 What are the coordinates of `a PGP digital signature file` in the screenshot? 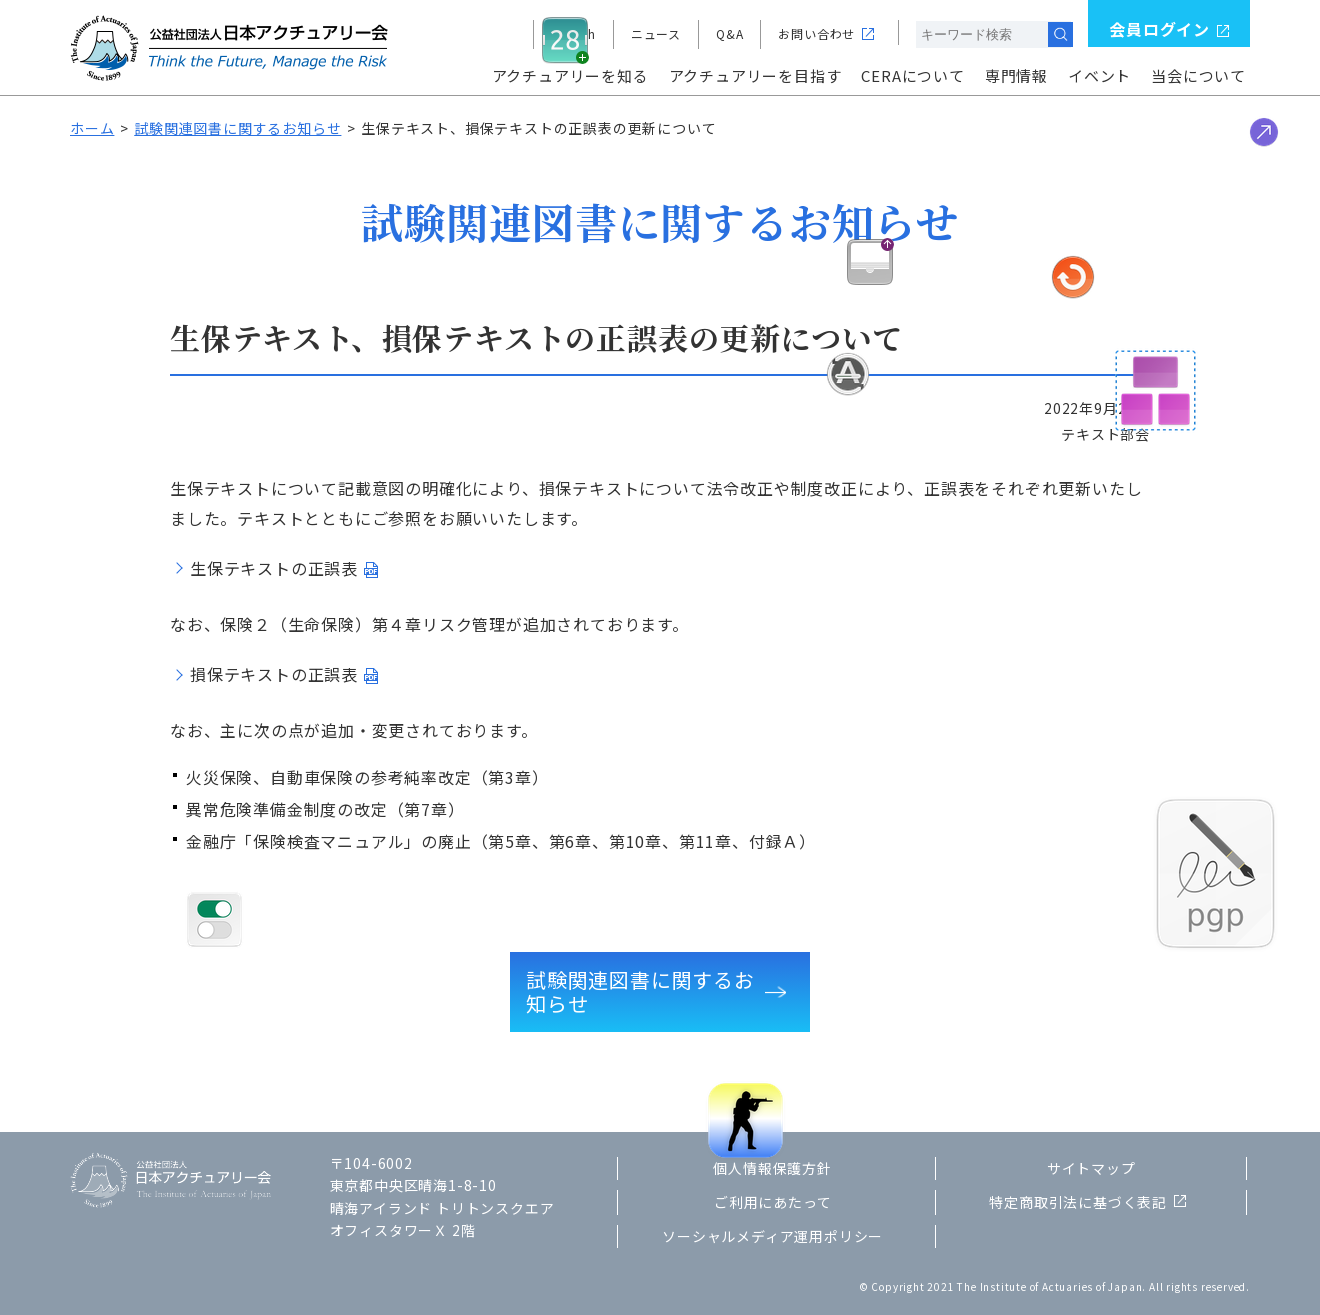 It's located at (1215, 873).